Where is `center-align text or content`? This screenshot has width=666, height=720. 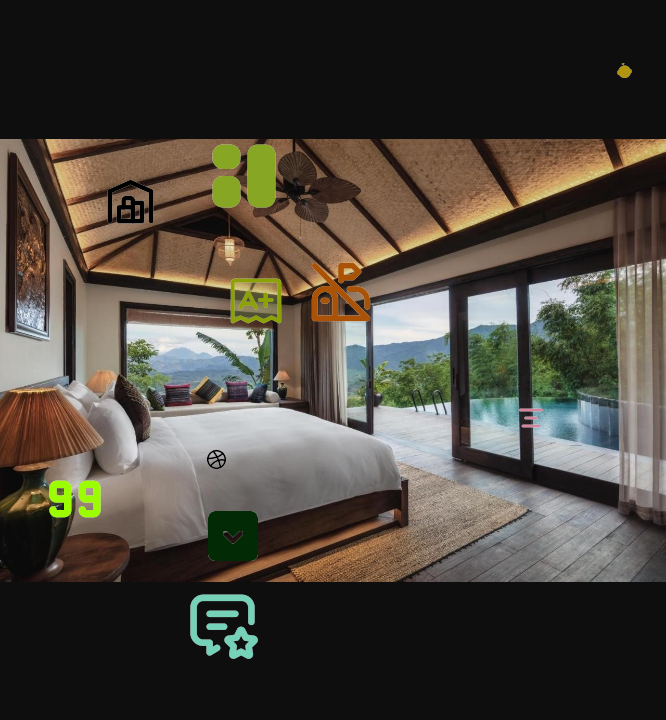
center-align text or content is located at coordinates (531, 418).